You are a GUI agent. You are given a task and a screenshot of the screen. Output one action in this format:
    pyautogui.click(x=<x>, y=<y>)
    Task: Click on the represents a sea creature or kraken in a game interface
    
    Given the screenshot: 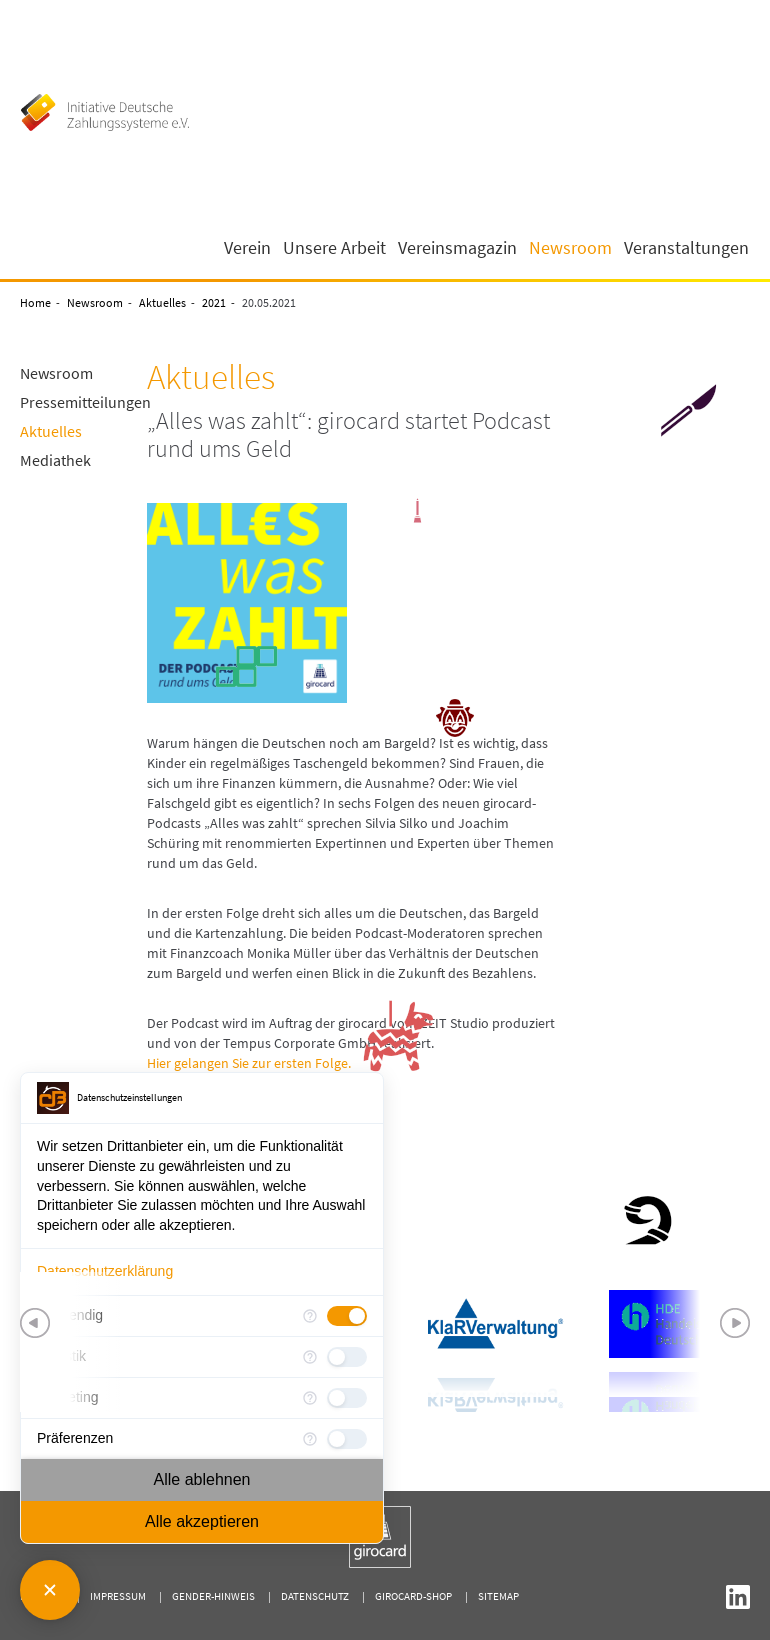 What is the action you would take?
    pyautogui.click(x=647, y=1220)
    